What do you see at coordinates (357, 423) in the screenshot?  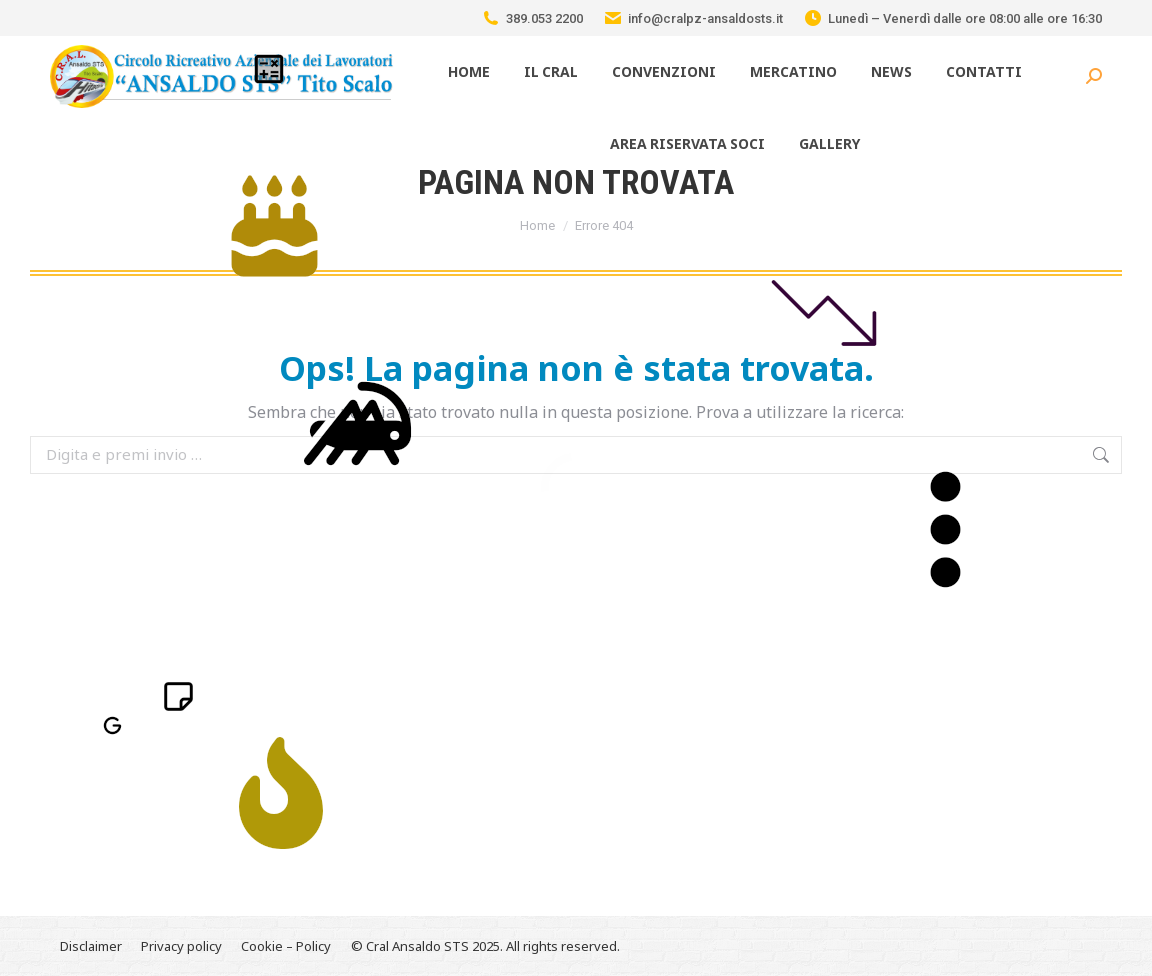 I see `indicates pest or insect-related content` at bounding box center [357, 423].